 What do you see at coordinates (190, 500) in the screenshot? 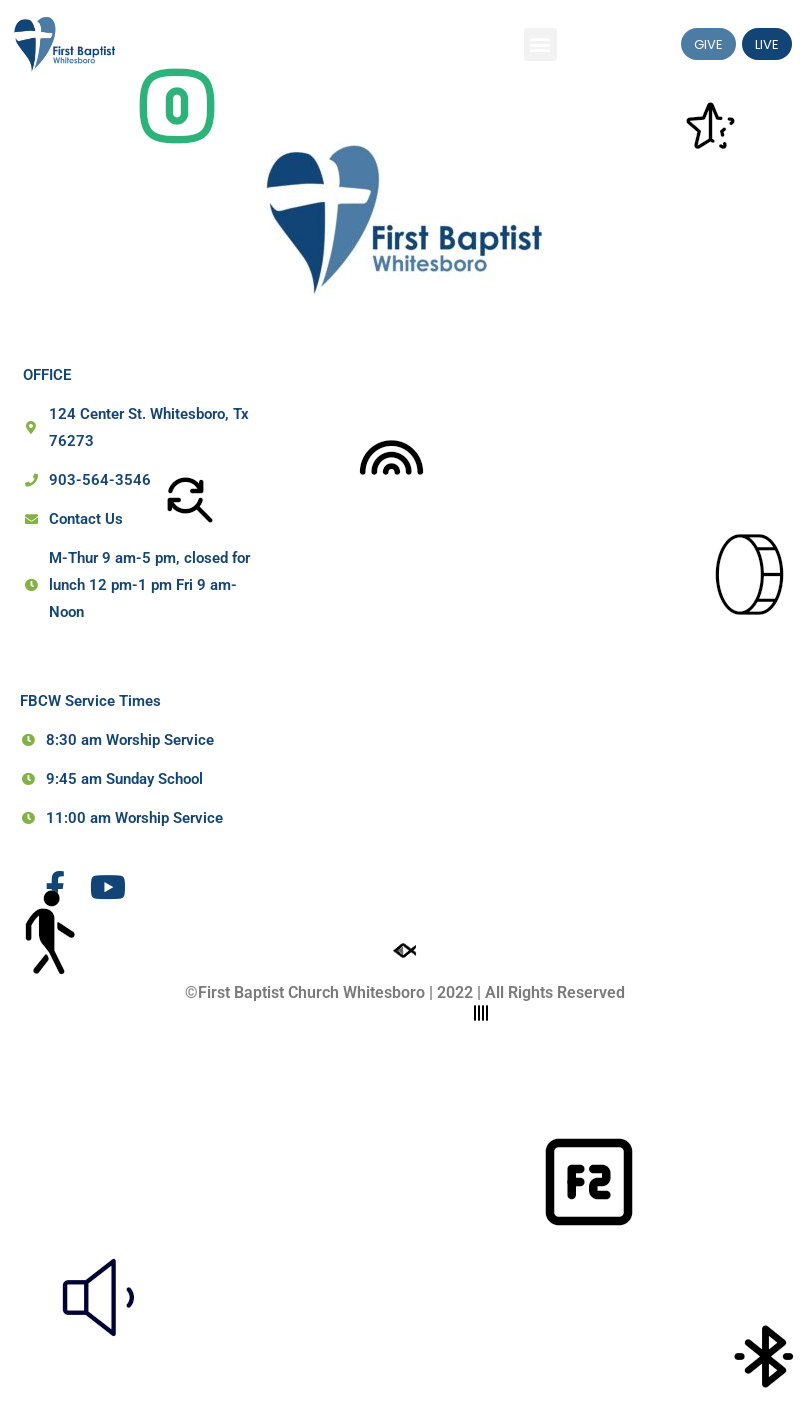
I see `replace current search or find another result` at bounding box center [190, 500].